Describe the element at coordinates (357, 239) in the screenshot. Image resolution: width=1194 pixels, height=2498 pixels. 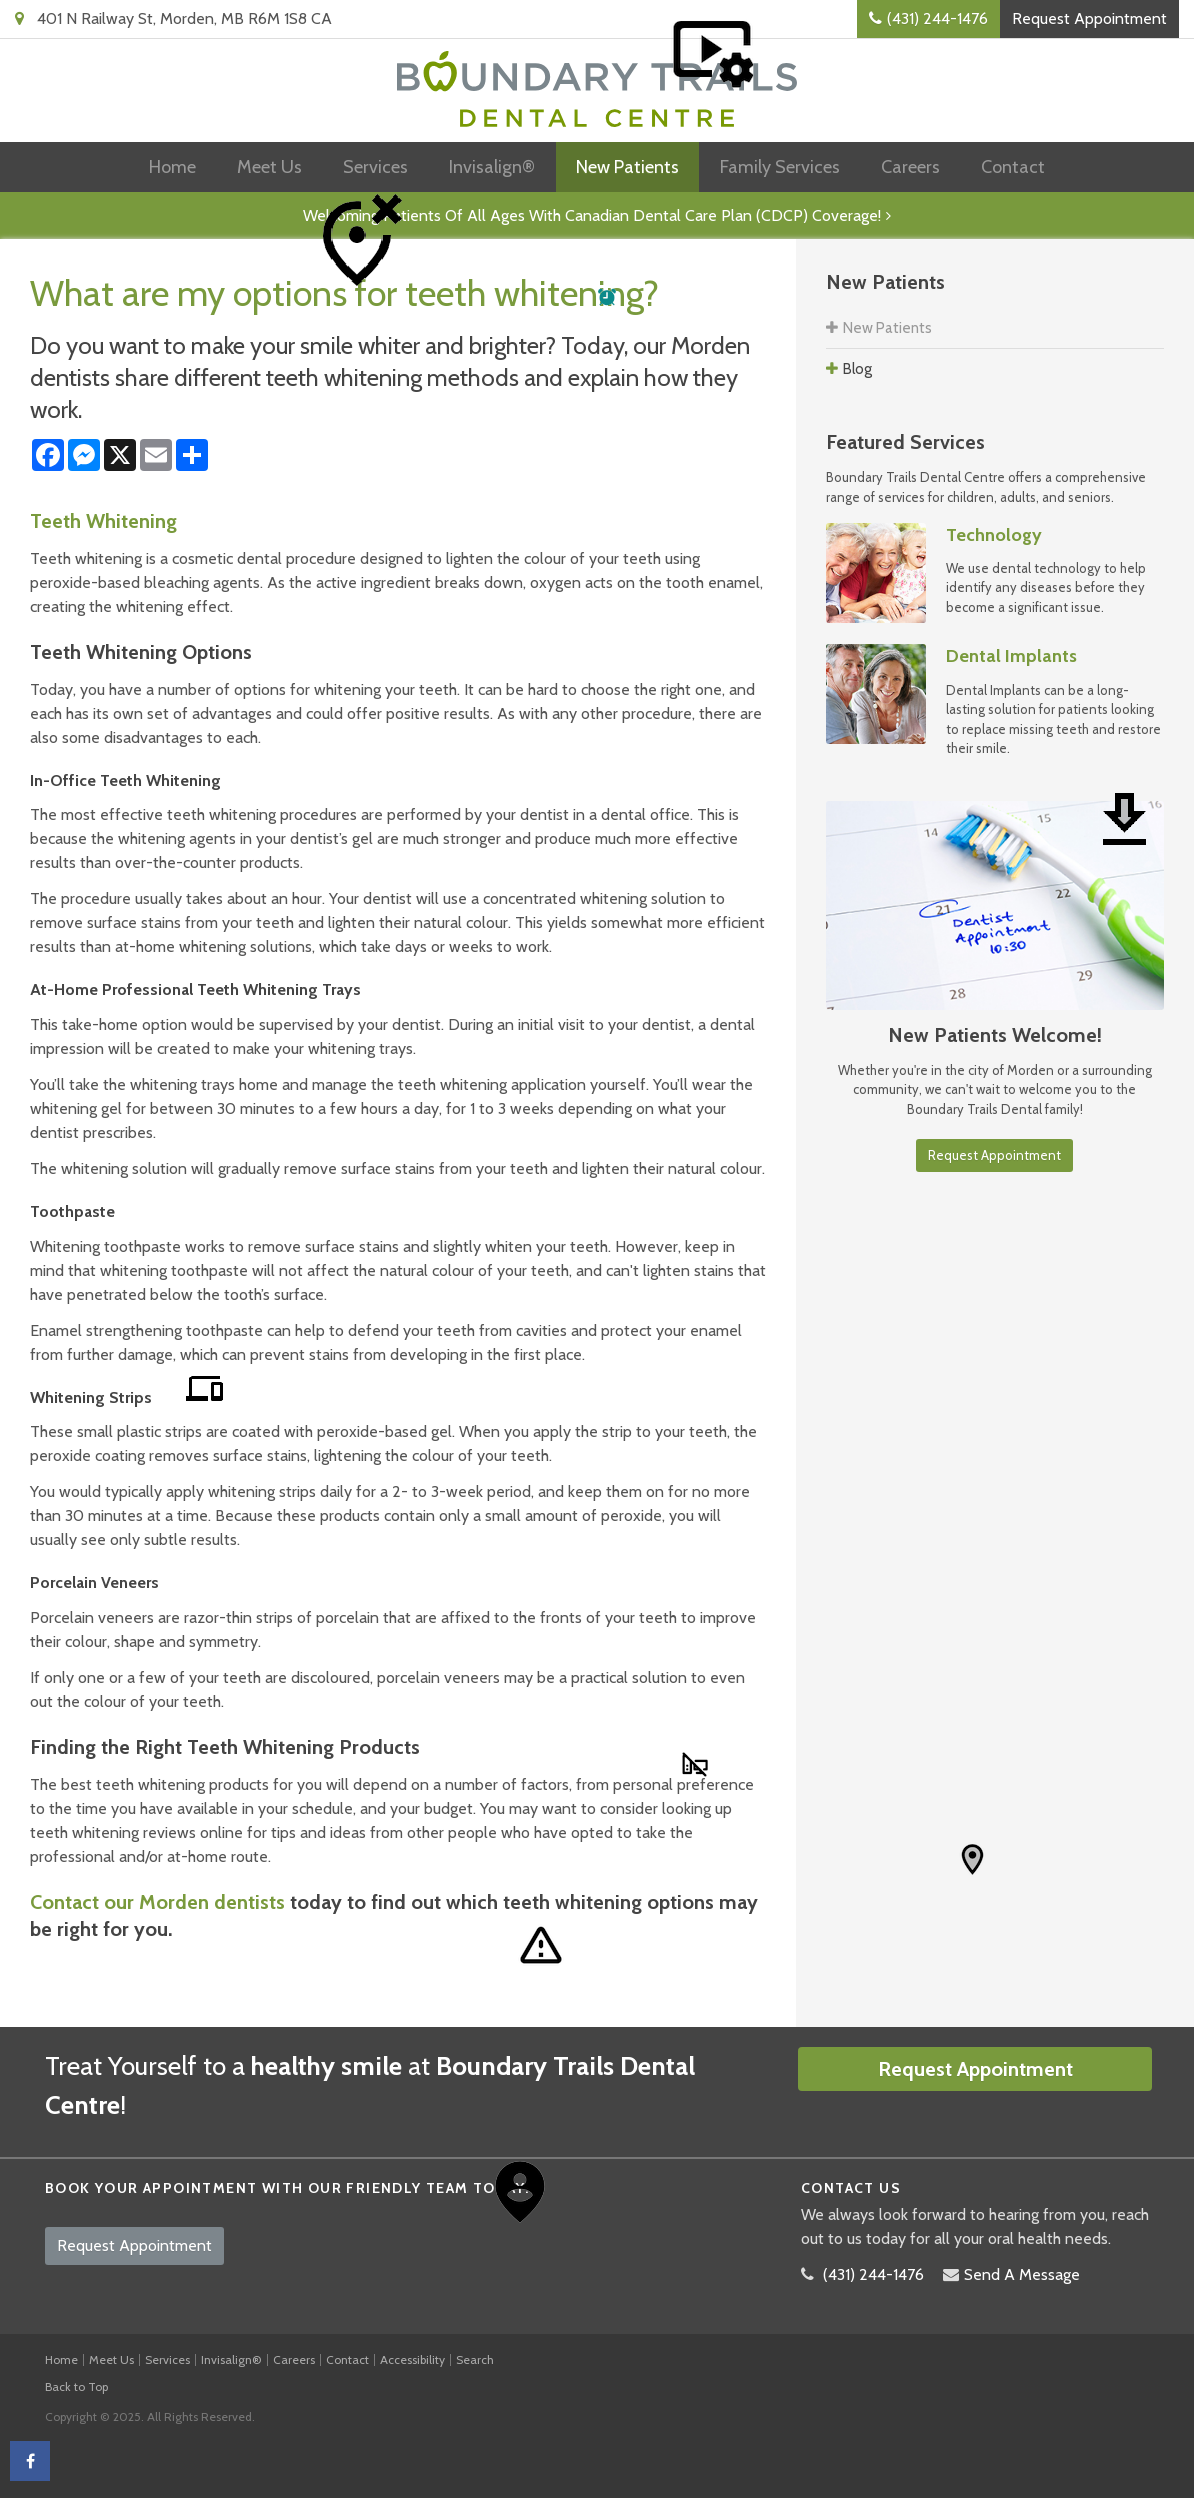
I see `remove a saved location` at that location.